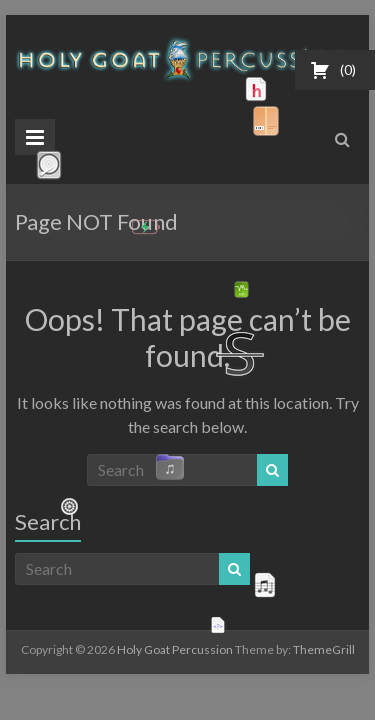  Describe the element at coordinates (265, 585) in the screenshot. I see `an eMelody ringtone file` at that location.